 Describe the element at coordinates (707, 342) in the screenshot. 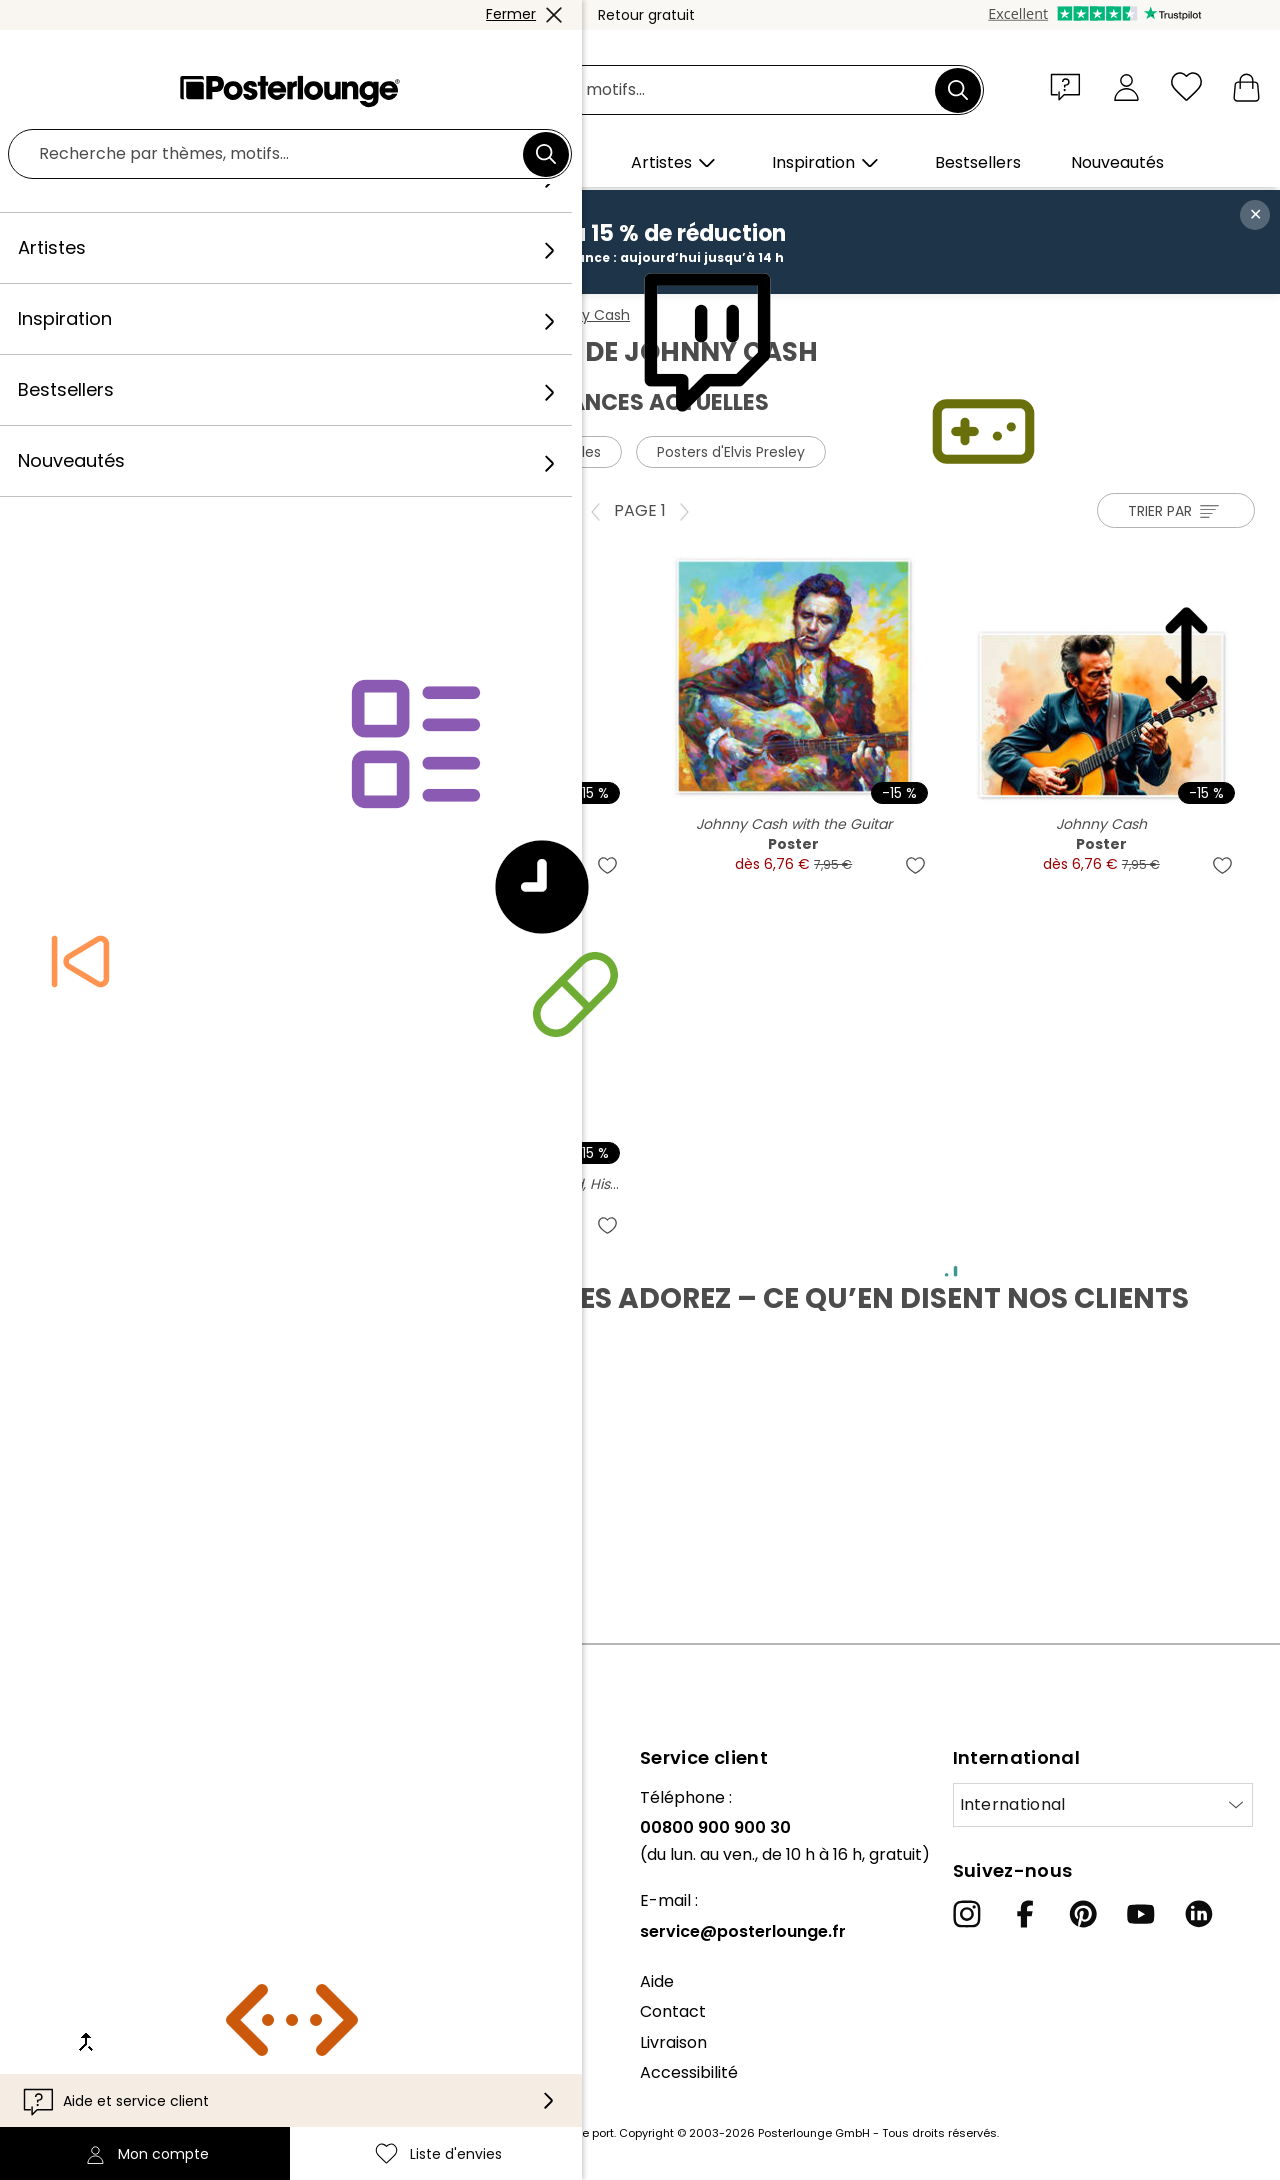

I see `open Twitch app` at that location.